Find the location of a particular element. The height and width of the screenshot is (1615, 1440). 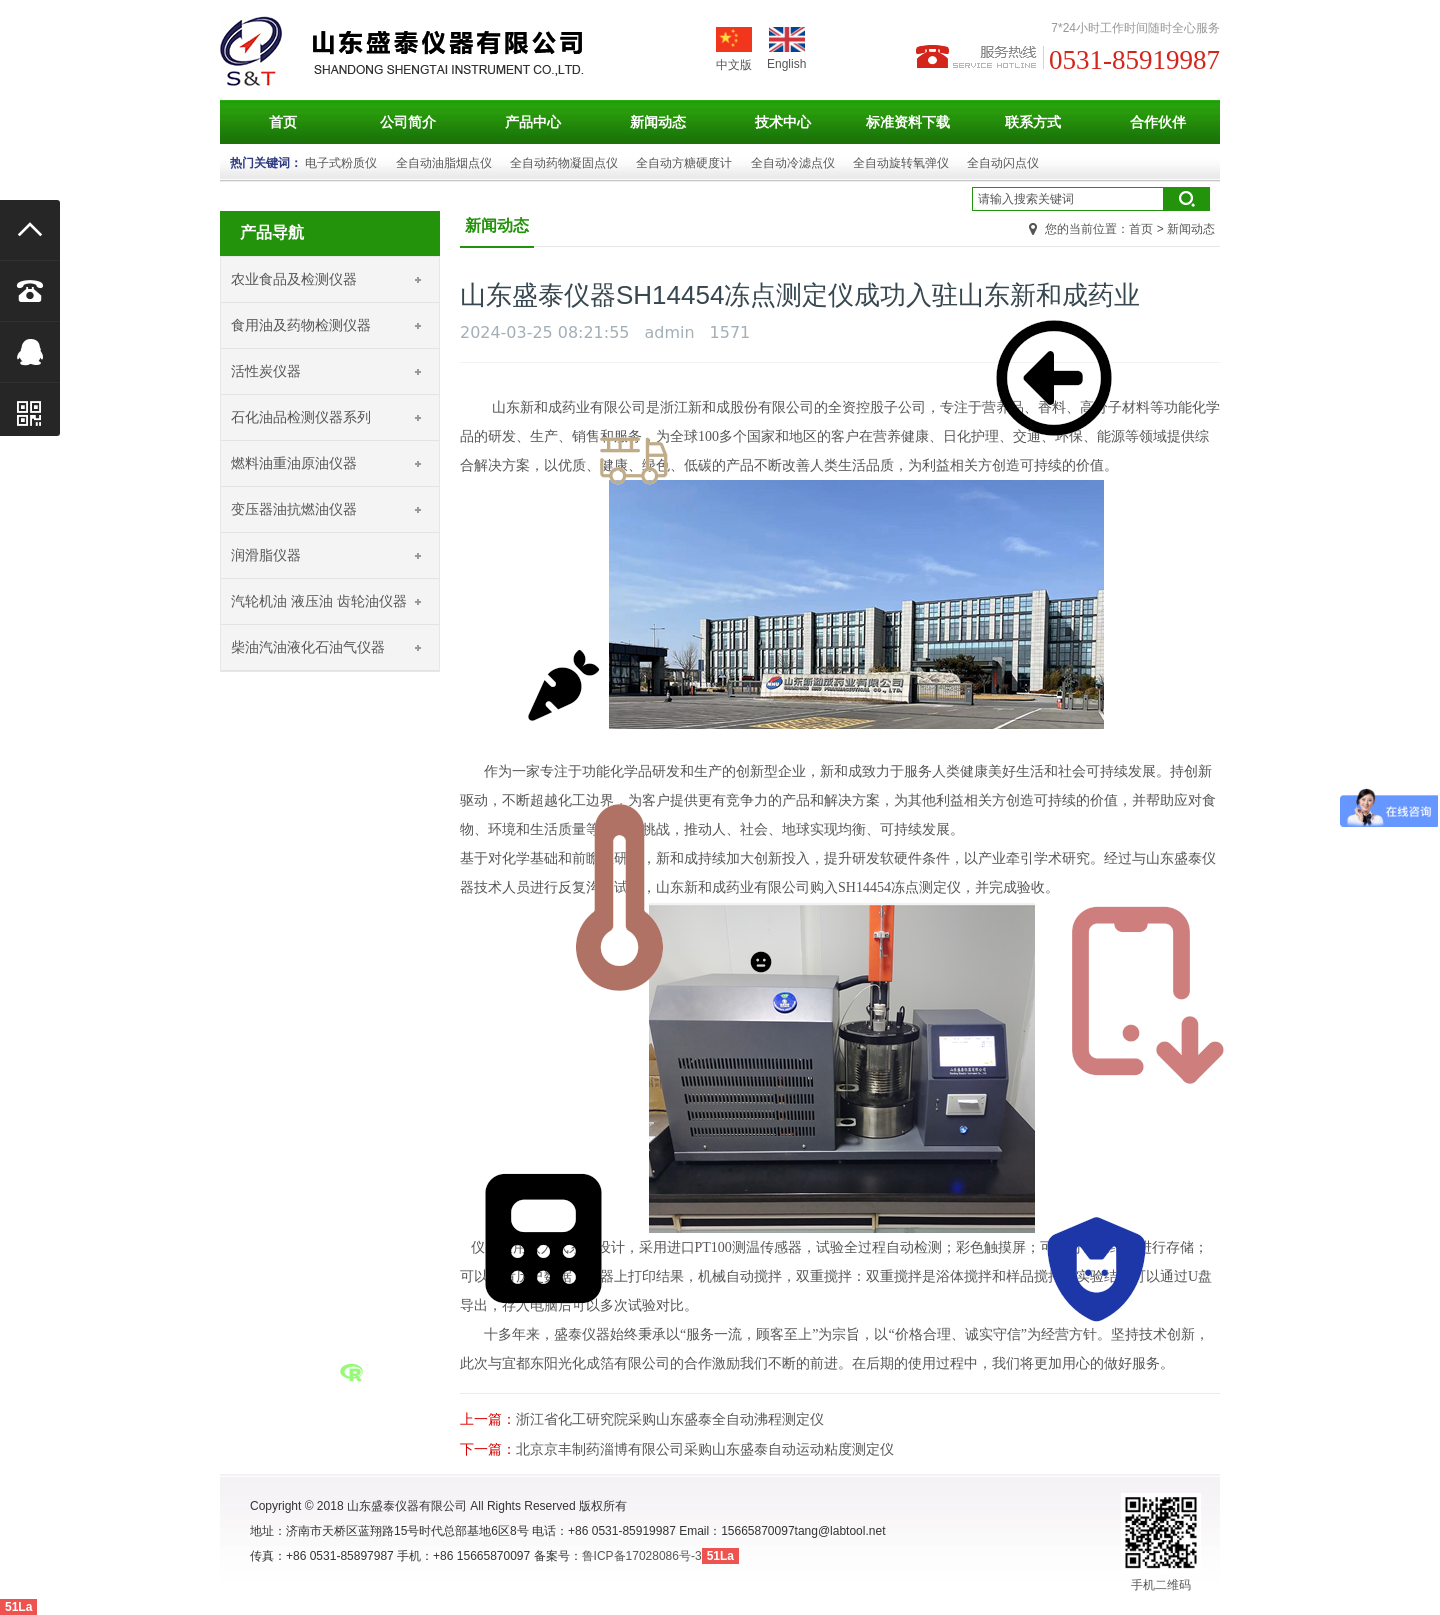

pet protection or insurance services is located at coordinates (1096, 1269).